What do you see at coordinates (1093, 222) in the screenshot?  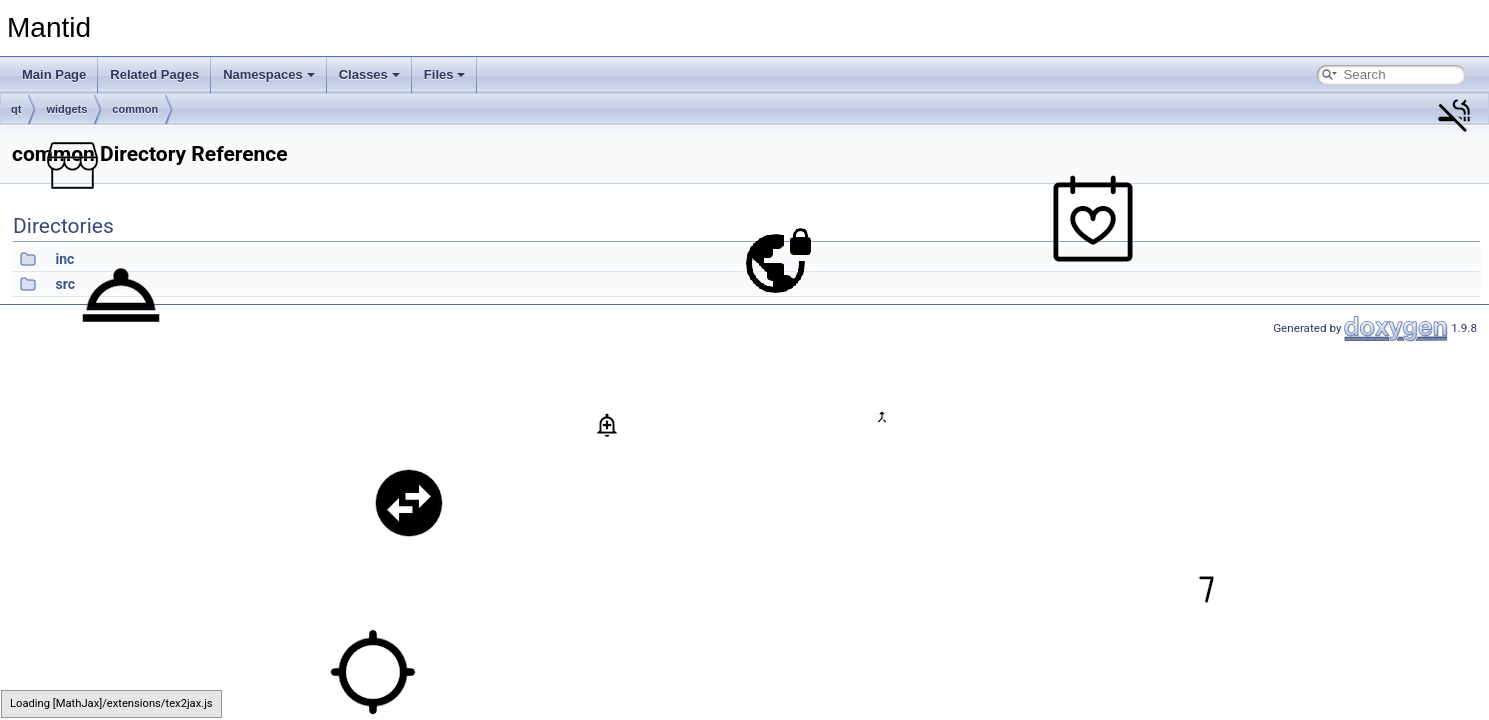 I see `view favorite or loved events` at bounding box center [1093, 222].